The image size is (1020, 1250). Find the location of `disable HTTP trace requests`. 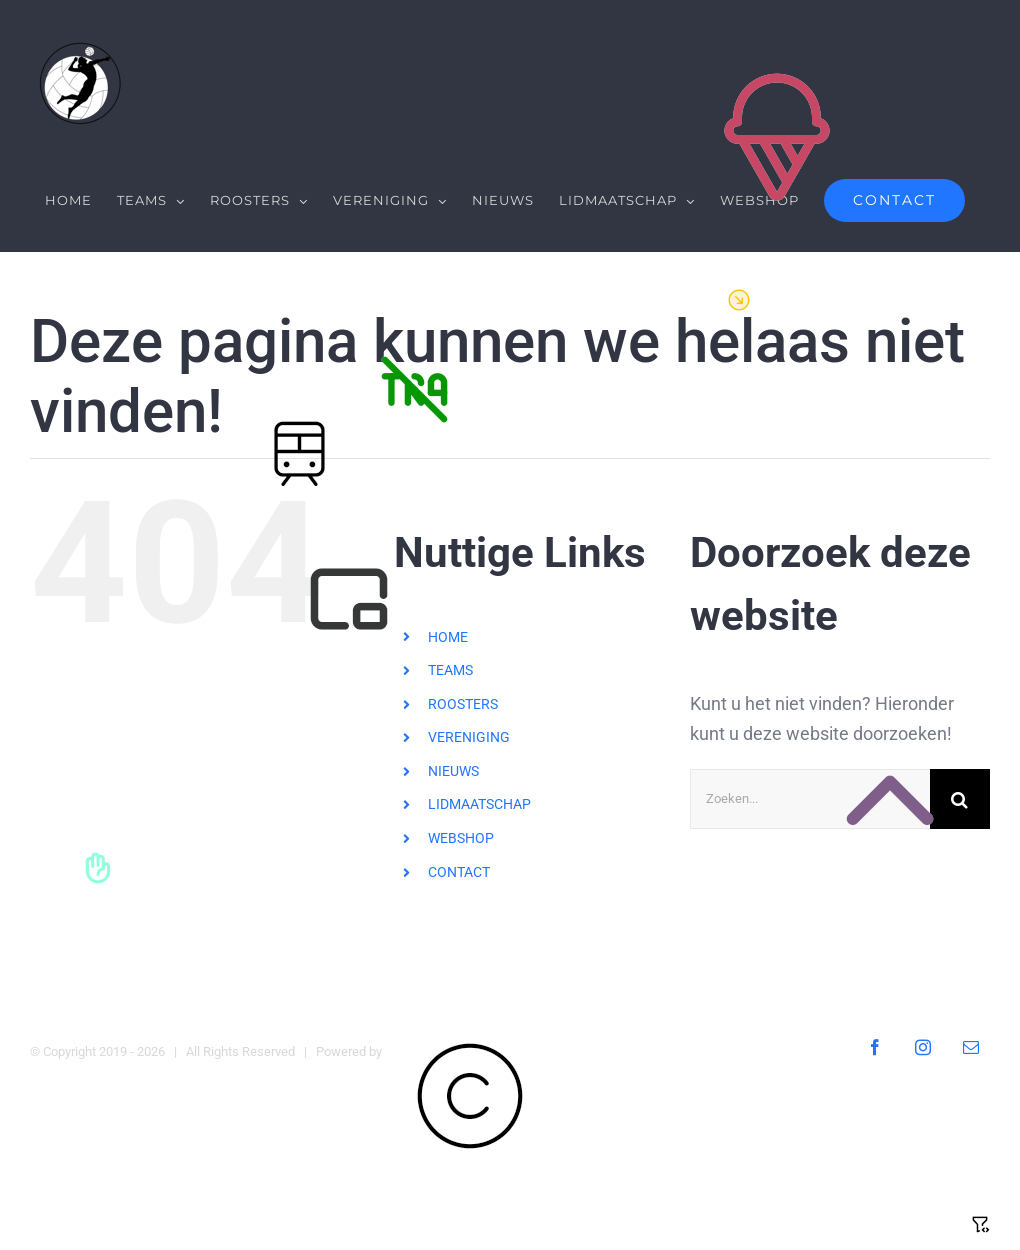

disable HTTP trace requests is located at coordinates (414, 389).